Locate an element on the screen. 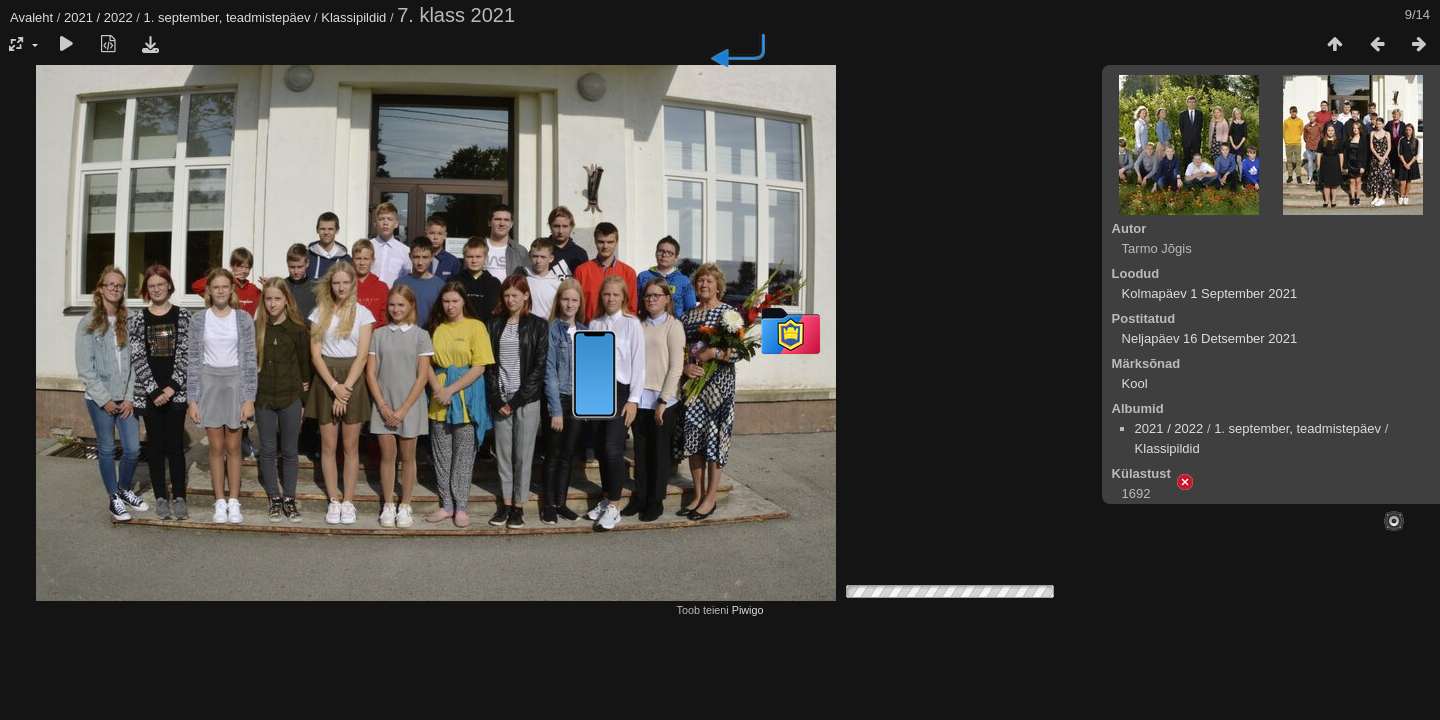 This screenshot has width=1440, height=720. iPhone XR device icon is located at coordinates (594, 375).